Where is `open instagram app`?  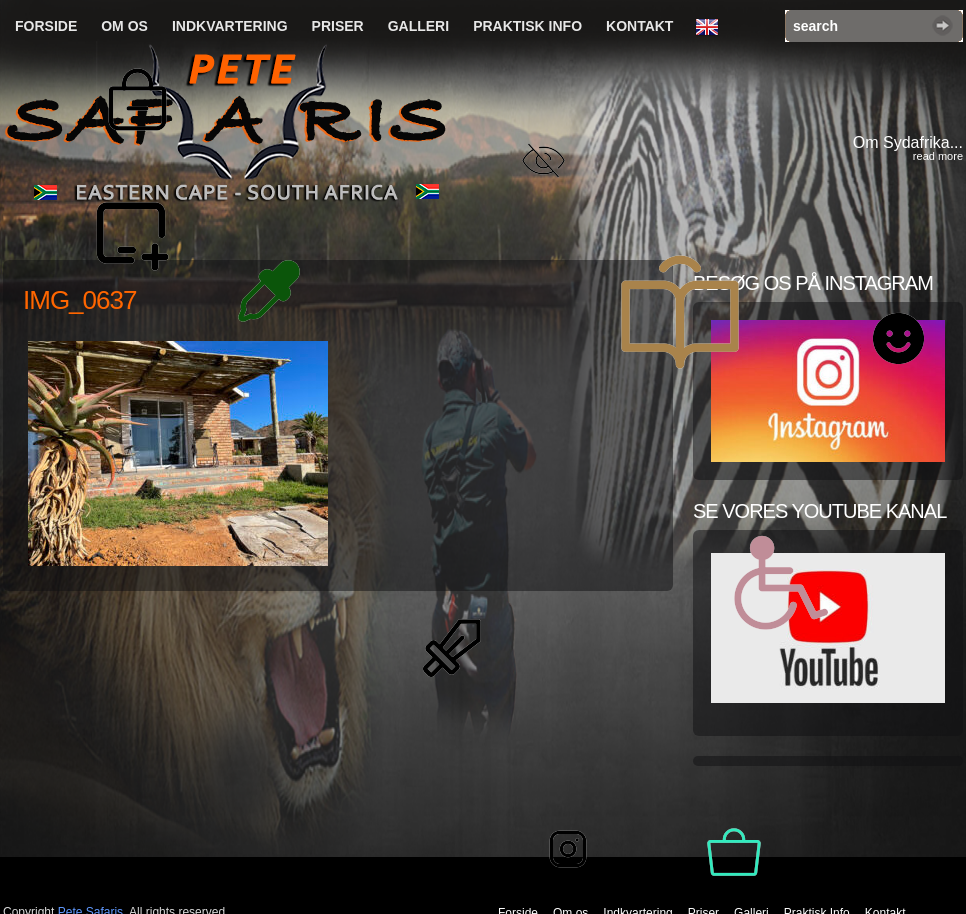
open instagram app is located at coordinates (568, 849).